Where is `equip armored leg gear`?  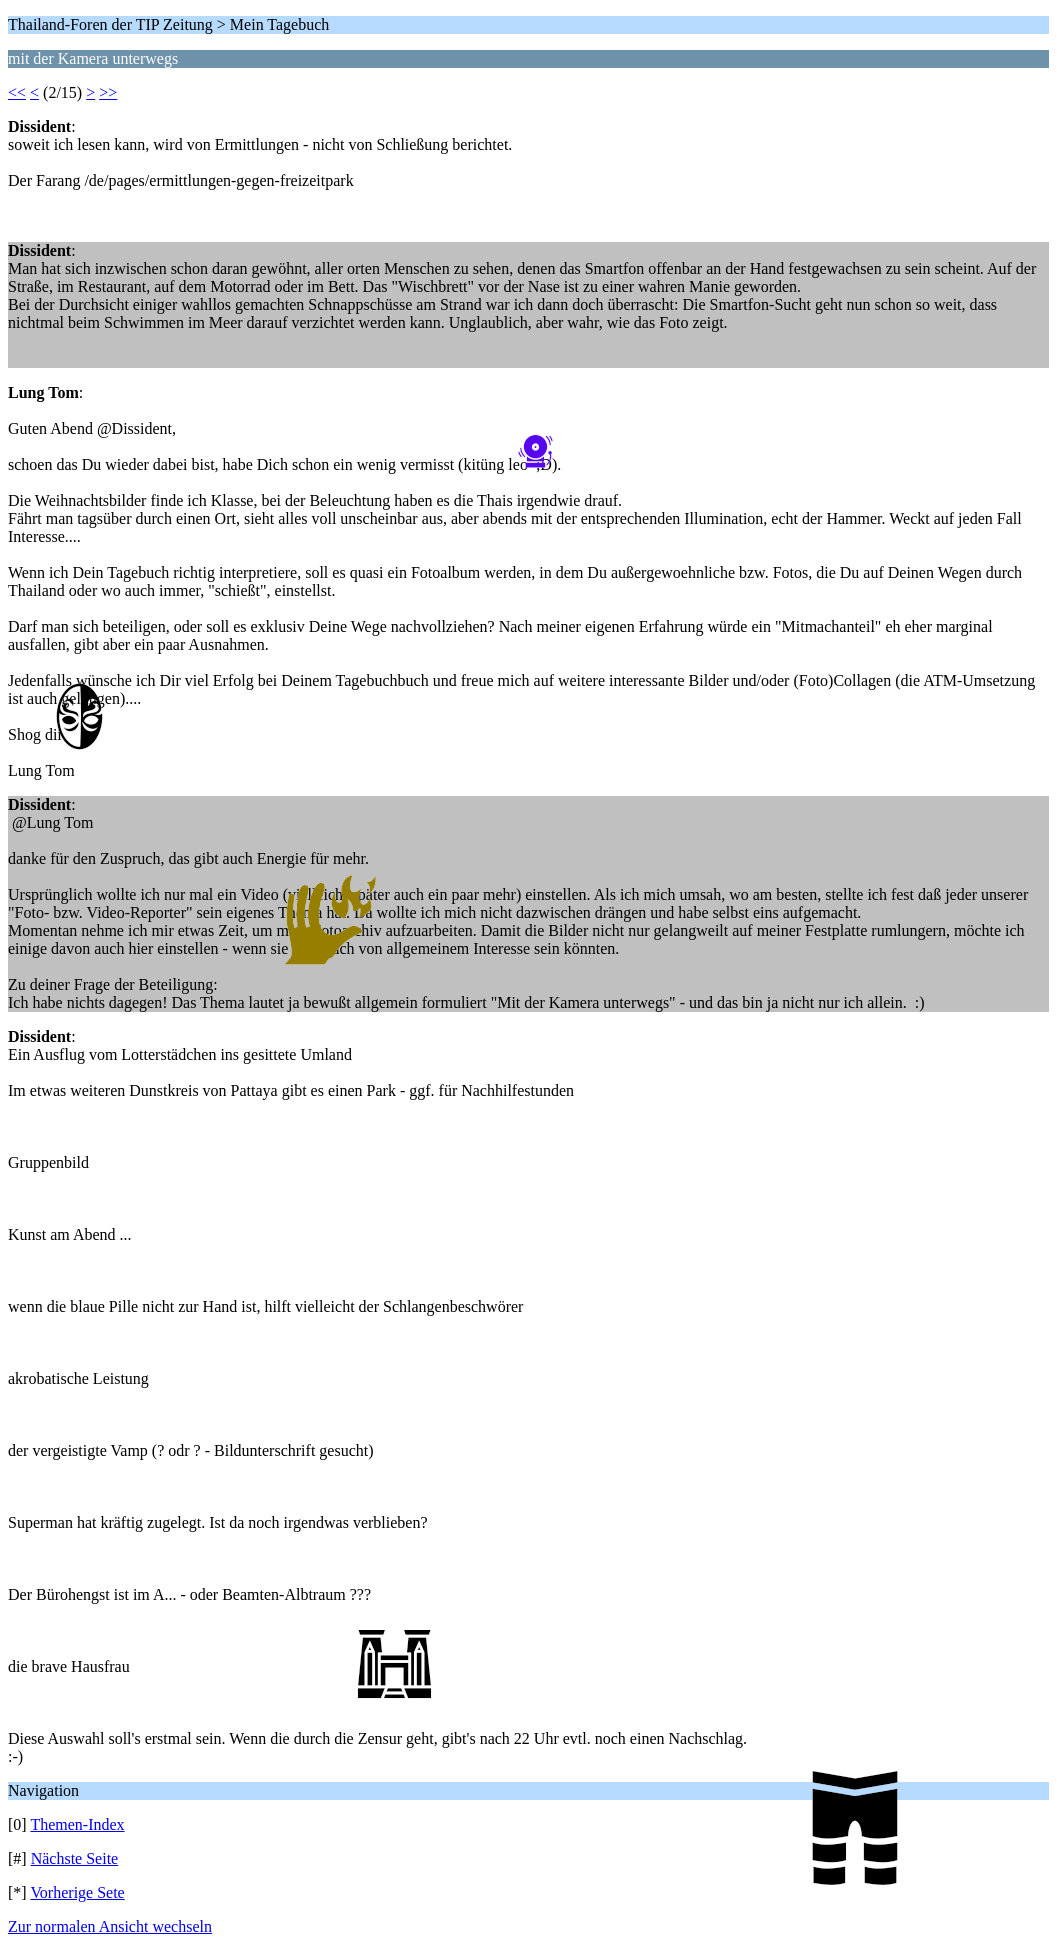 equip armored leg gear is located at coordinates (855, 1828).